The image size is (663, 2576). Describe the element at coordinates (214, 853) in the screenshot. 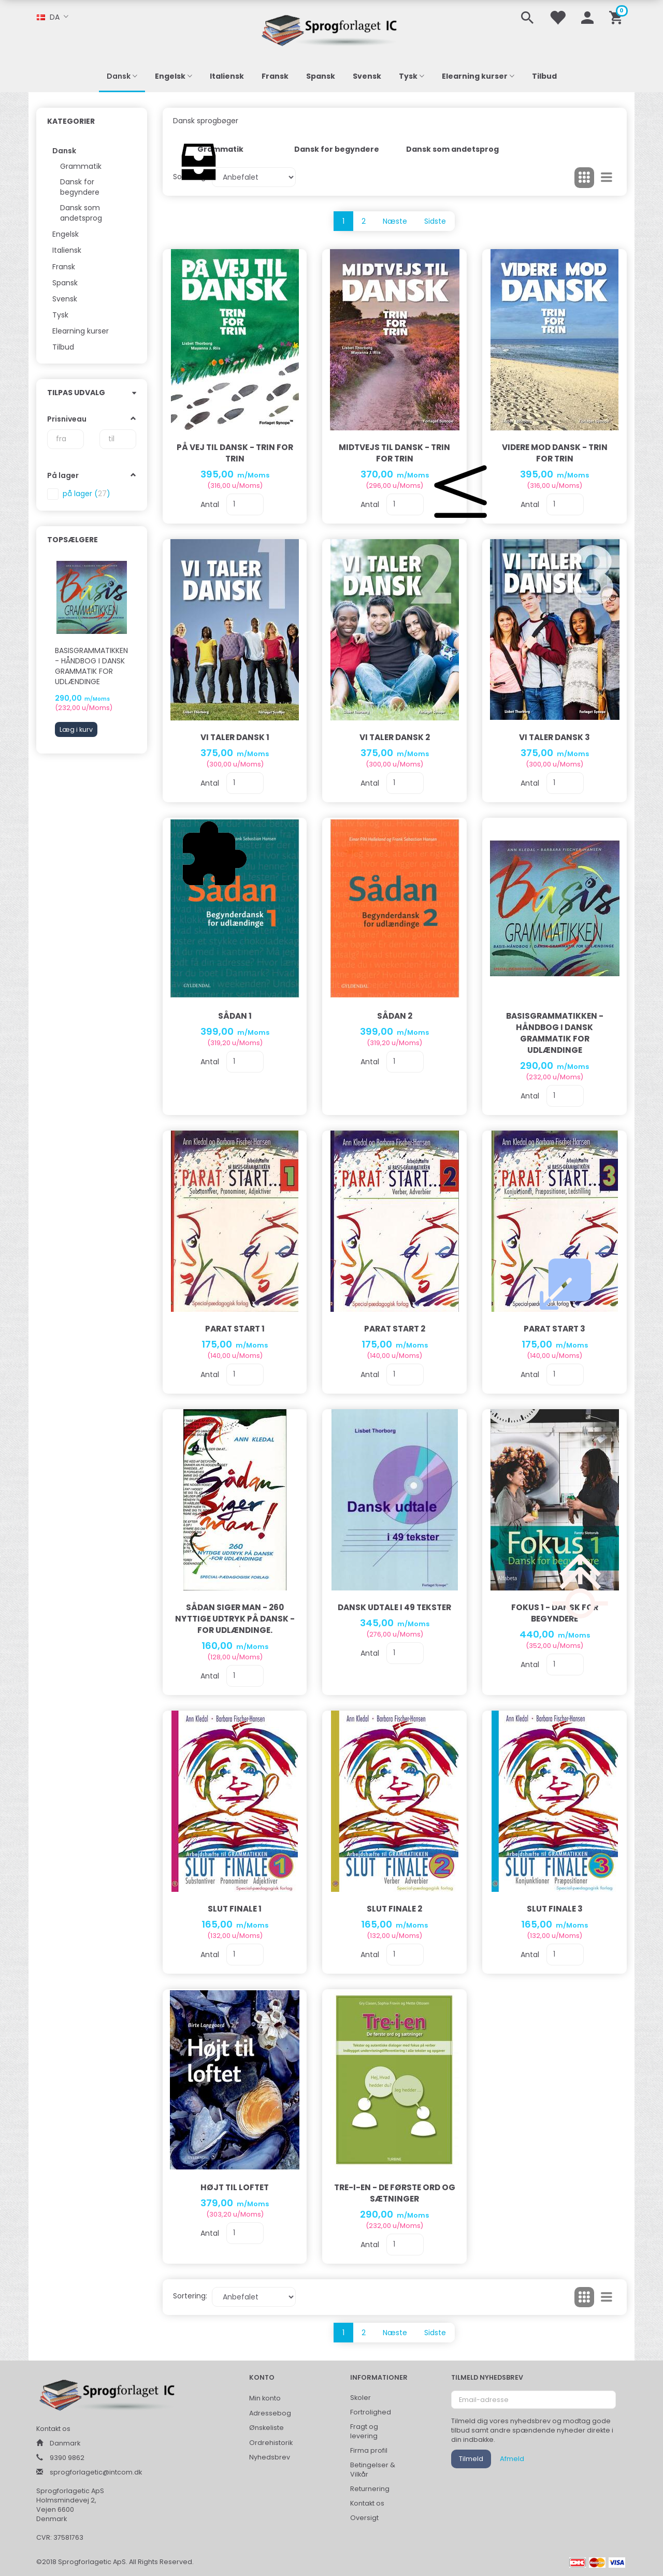

I see `manage browser extensions` at that location.